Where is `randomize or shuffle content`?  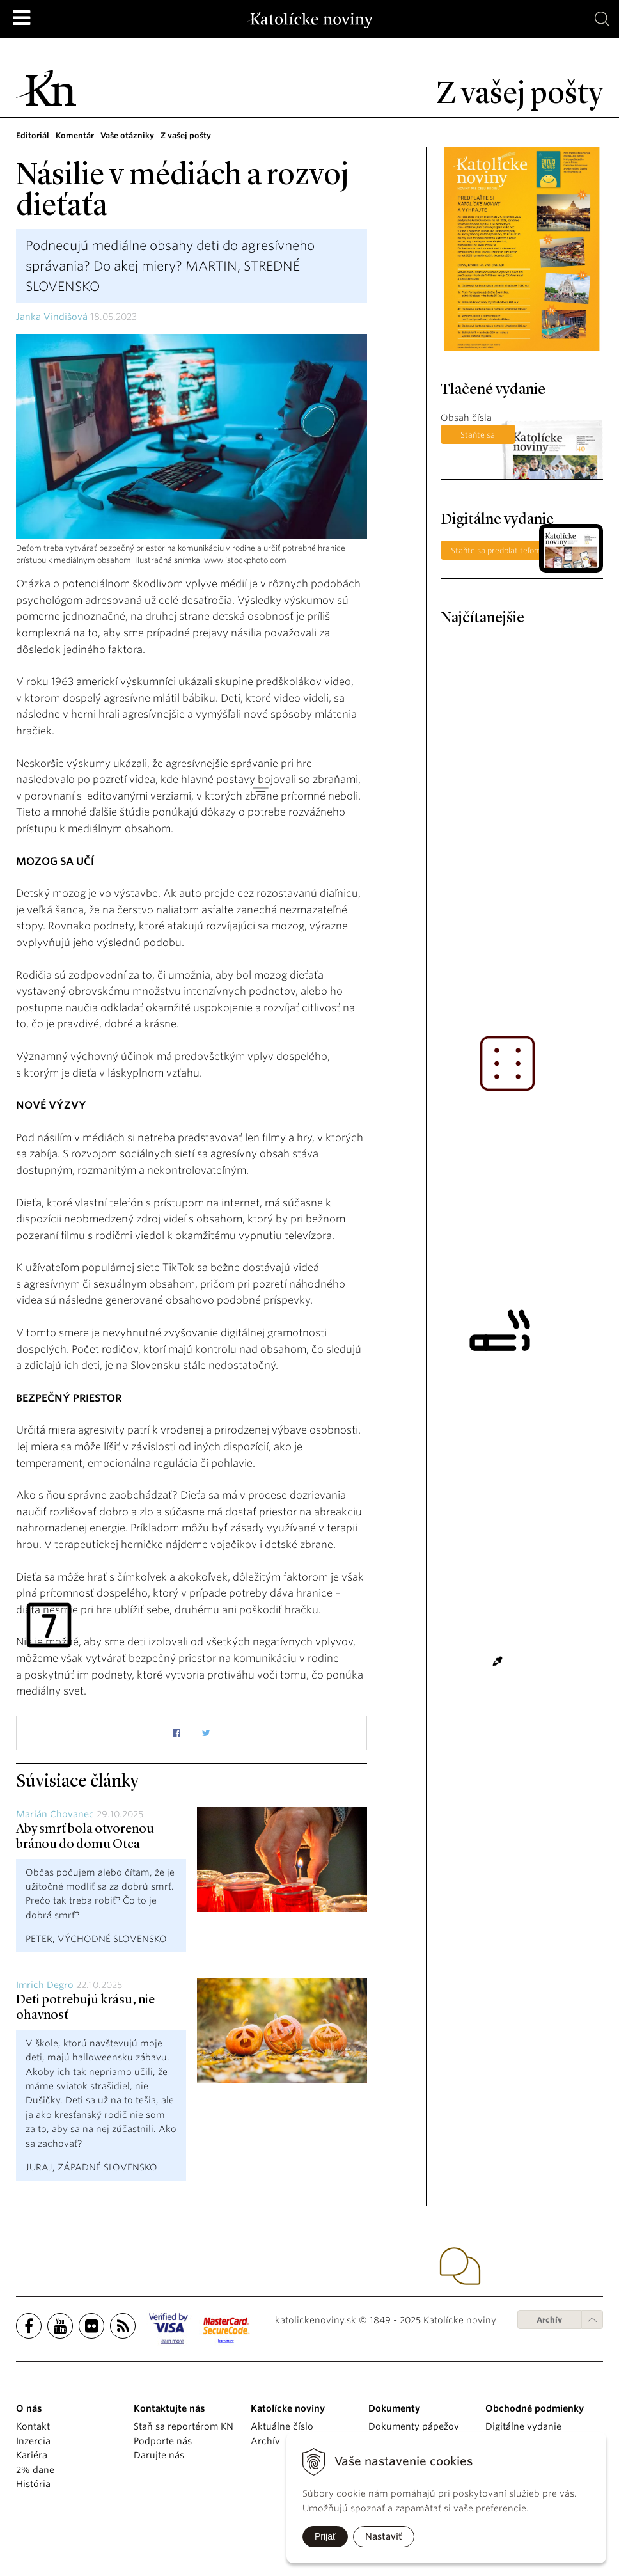 randomize or shuffle content is located at coordinates (507, 1063).